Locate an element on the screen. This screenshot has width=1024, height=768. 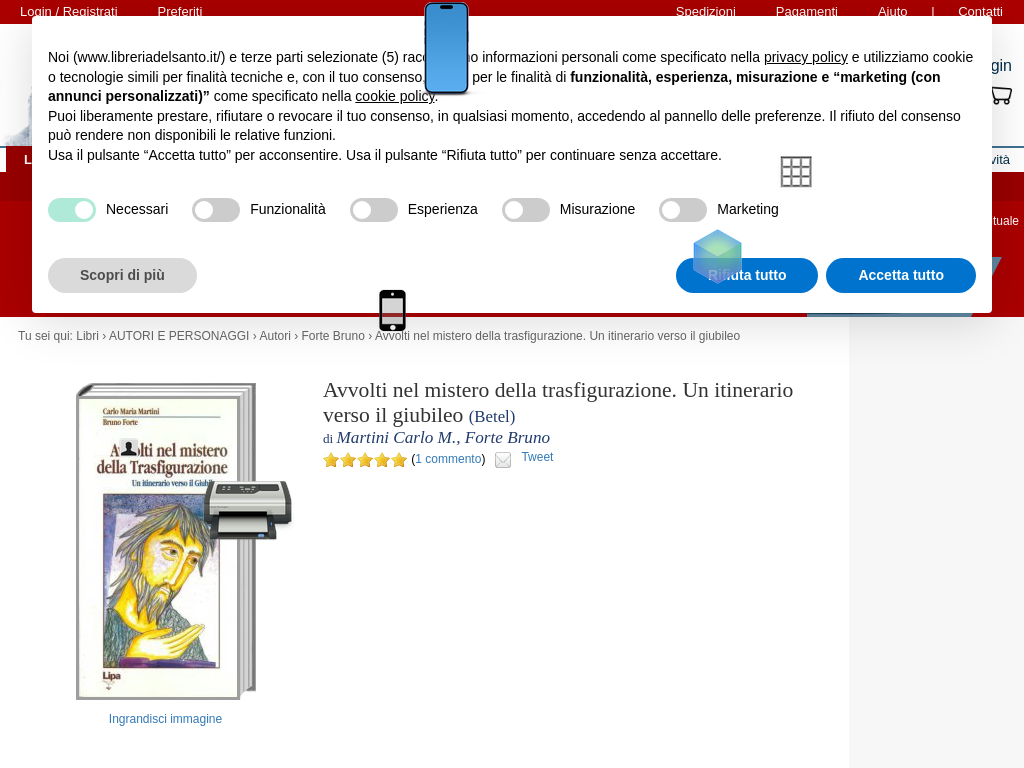
indicates user-generated content in the library is located at coordinates (117, 436).